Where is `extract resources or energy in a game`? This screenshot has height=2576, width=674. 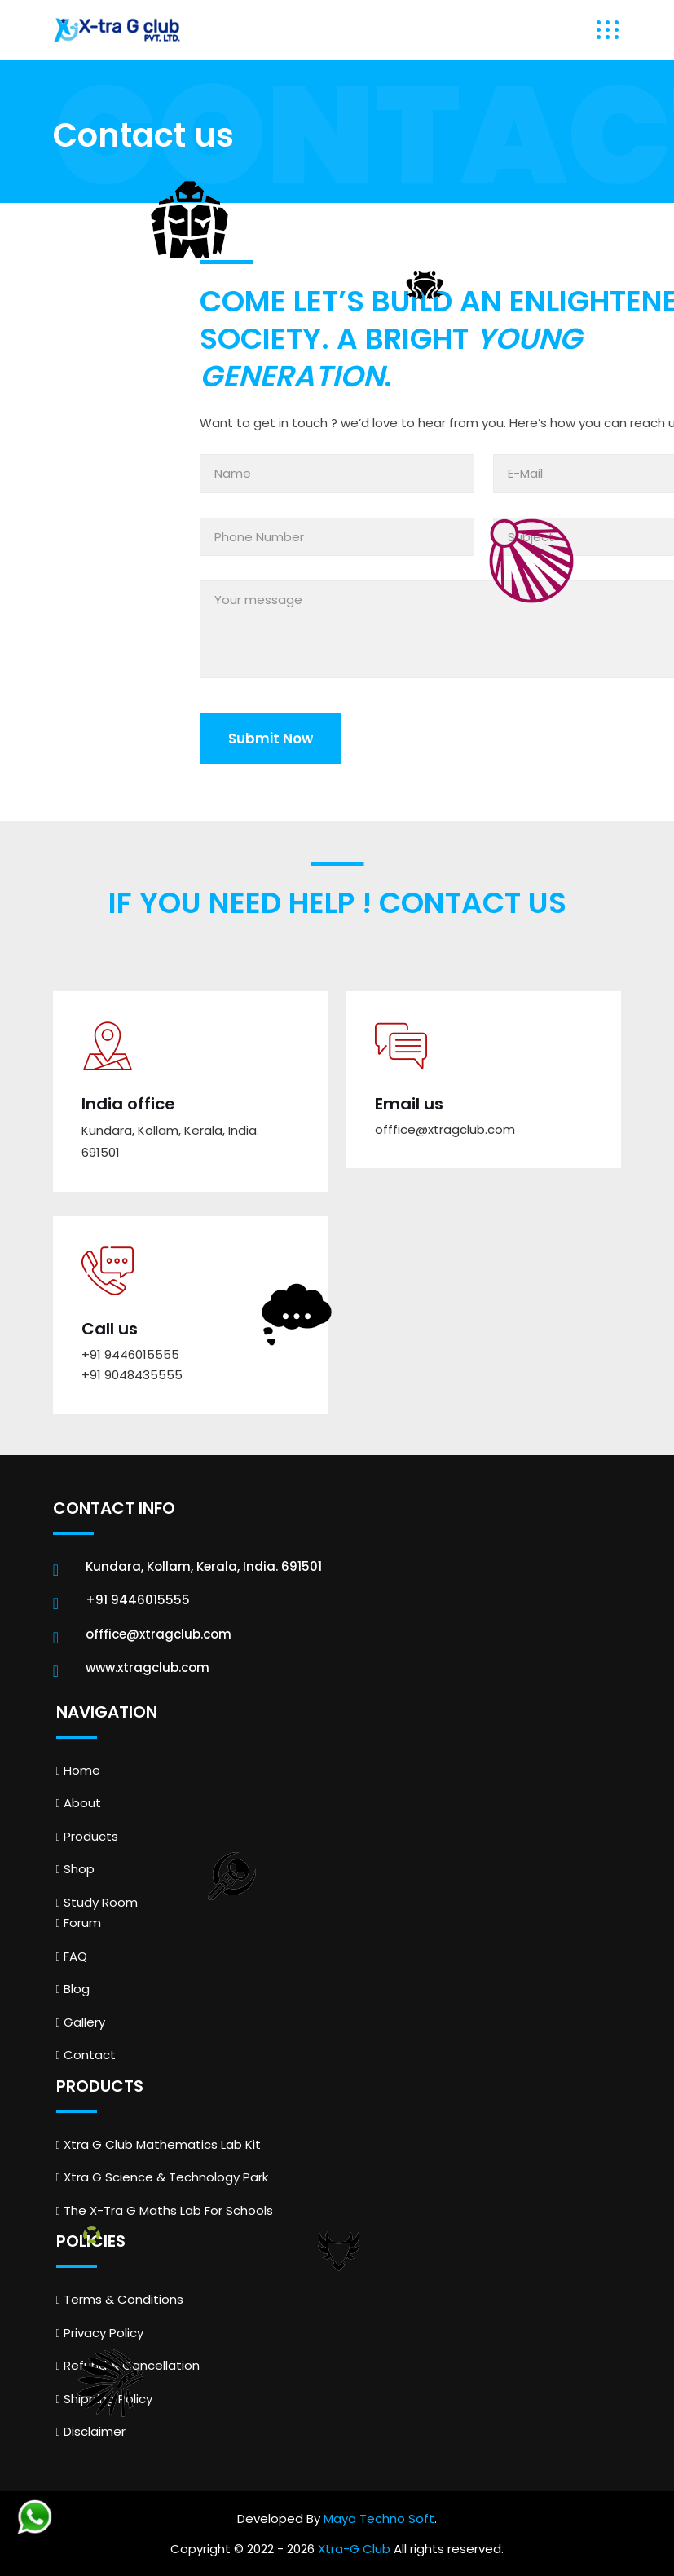 extract resources or energy in a game is located at coordinates (531, 561).